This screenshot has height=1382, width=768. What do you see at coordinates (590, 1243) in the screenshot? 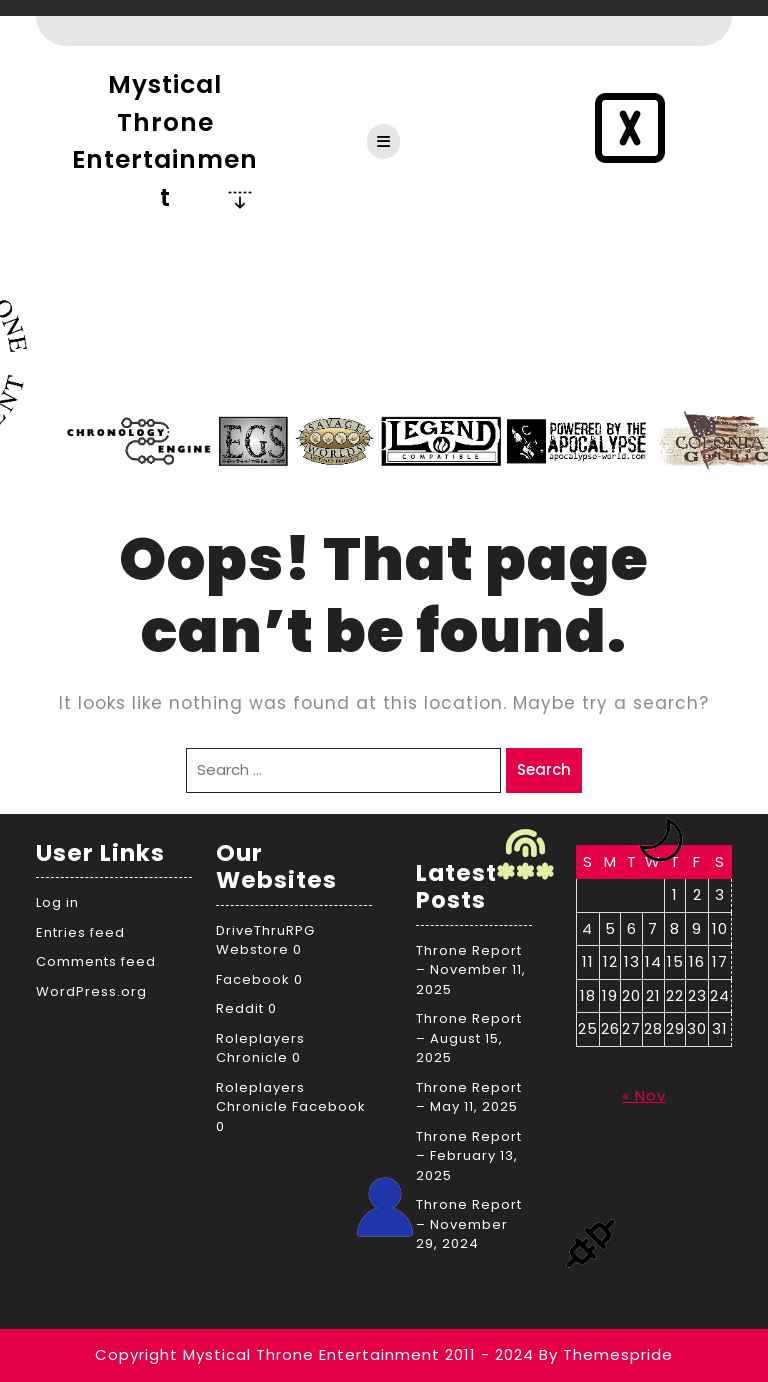
I see `connect or establish a connection` at bounding box center [590, 1243].